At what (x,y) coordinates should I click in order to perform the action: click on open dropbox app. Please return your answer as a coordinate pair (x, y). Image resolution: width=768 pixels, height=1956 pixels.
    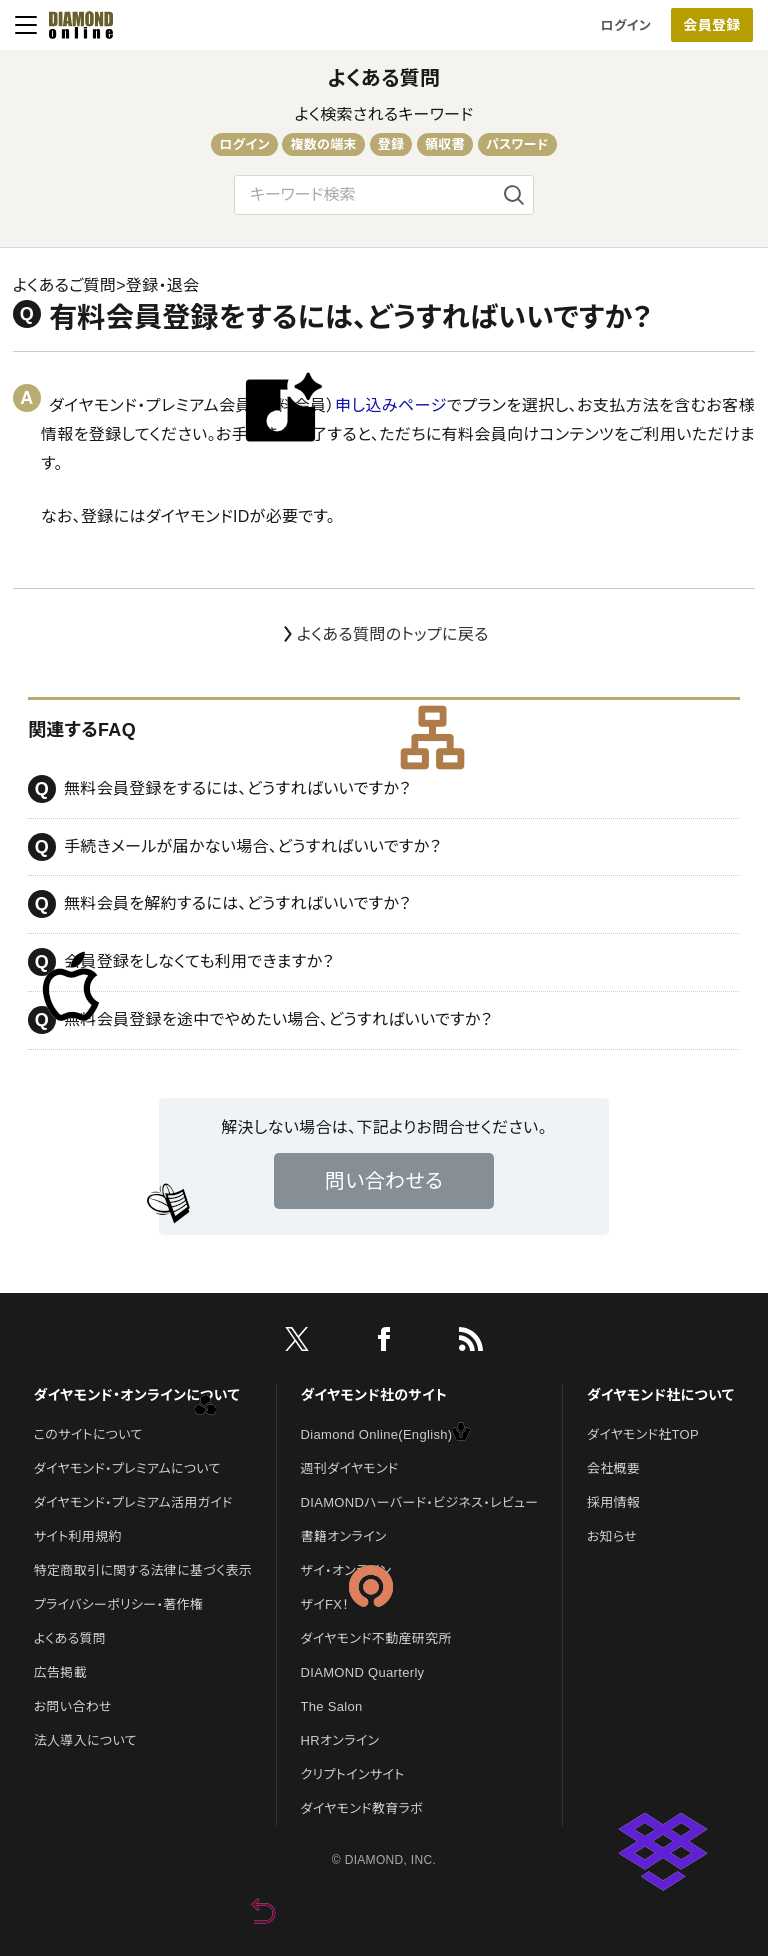
    Looking at the image, I should click on (663, 1849).